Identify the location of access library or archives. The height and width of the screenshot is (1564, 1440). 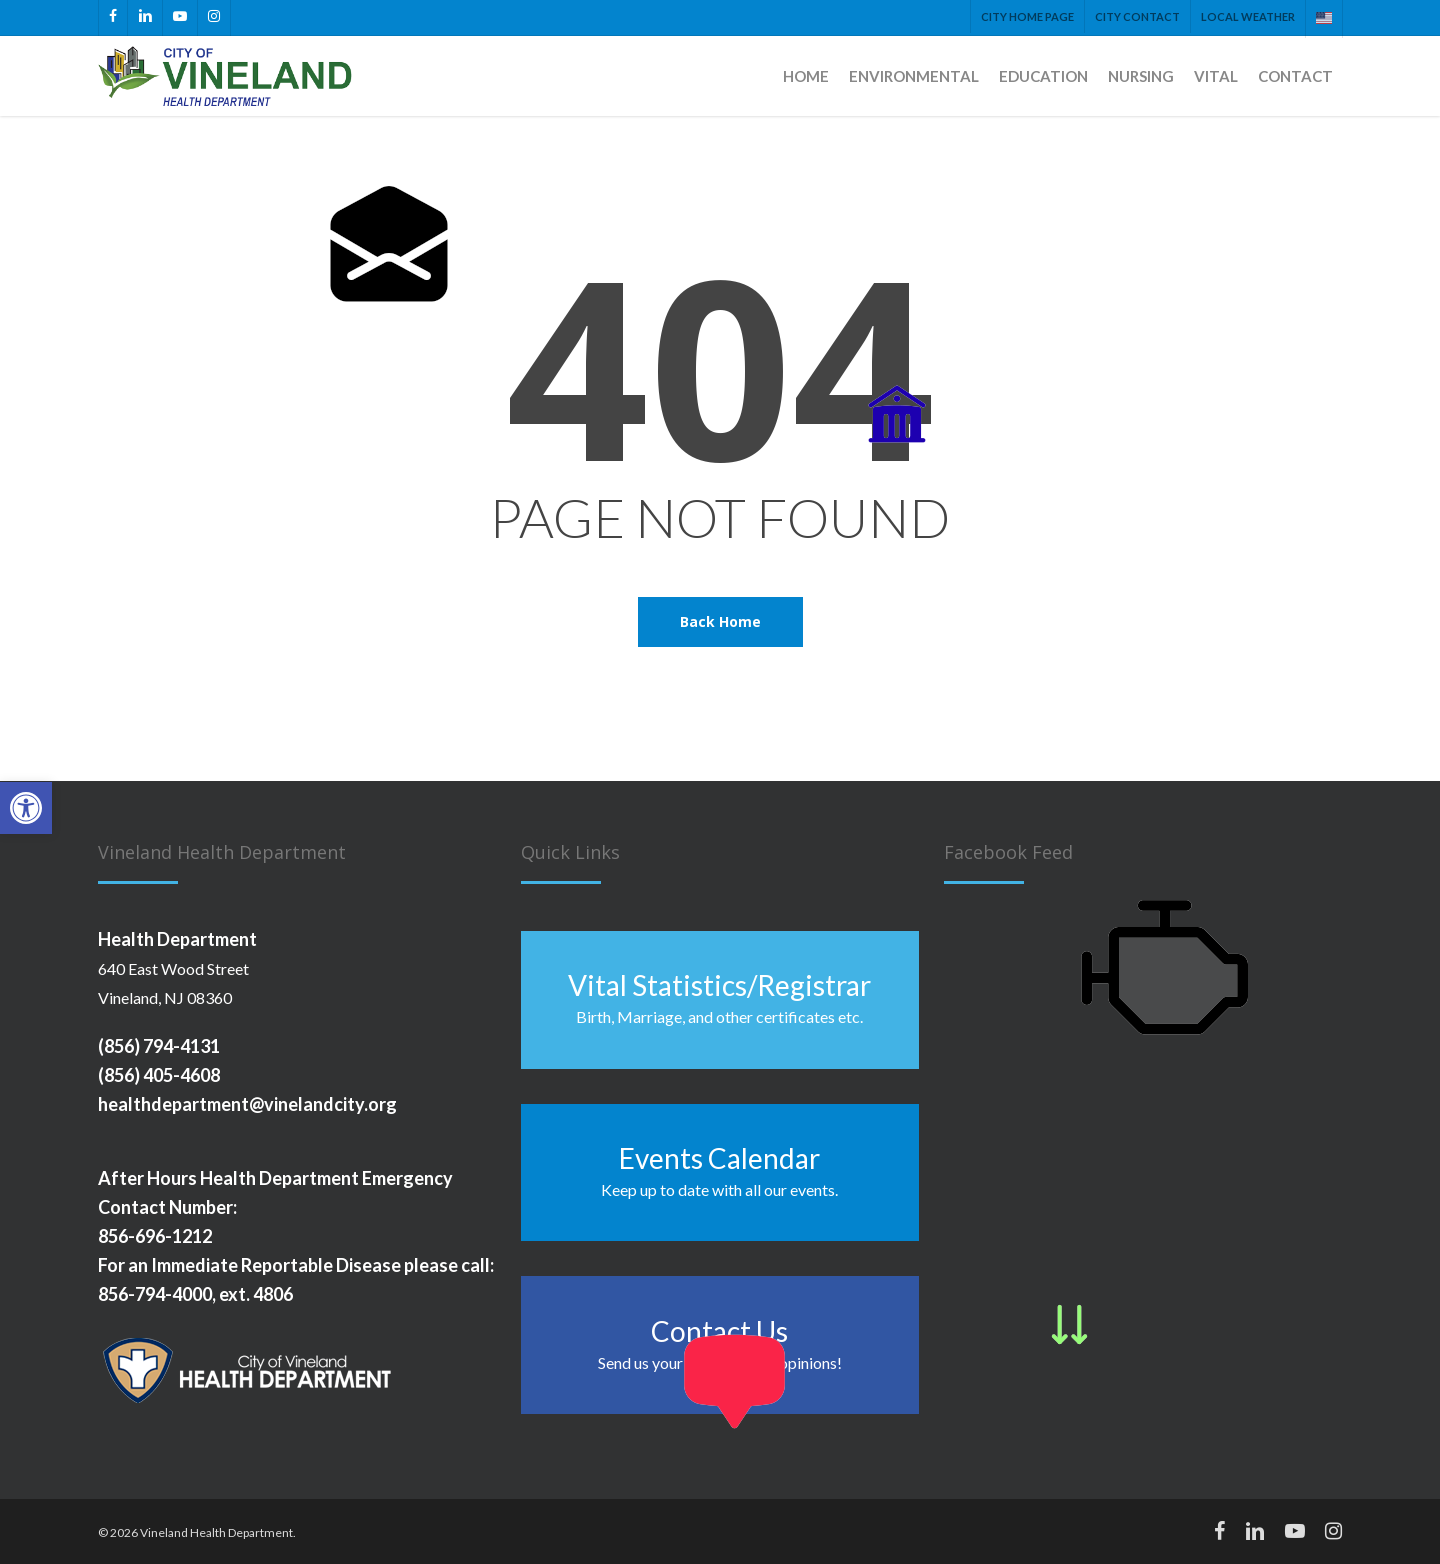
(897, 414).